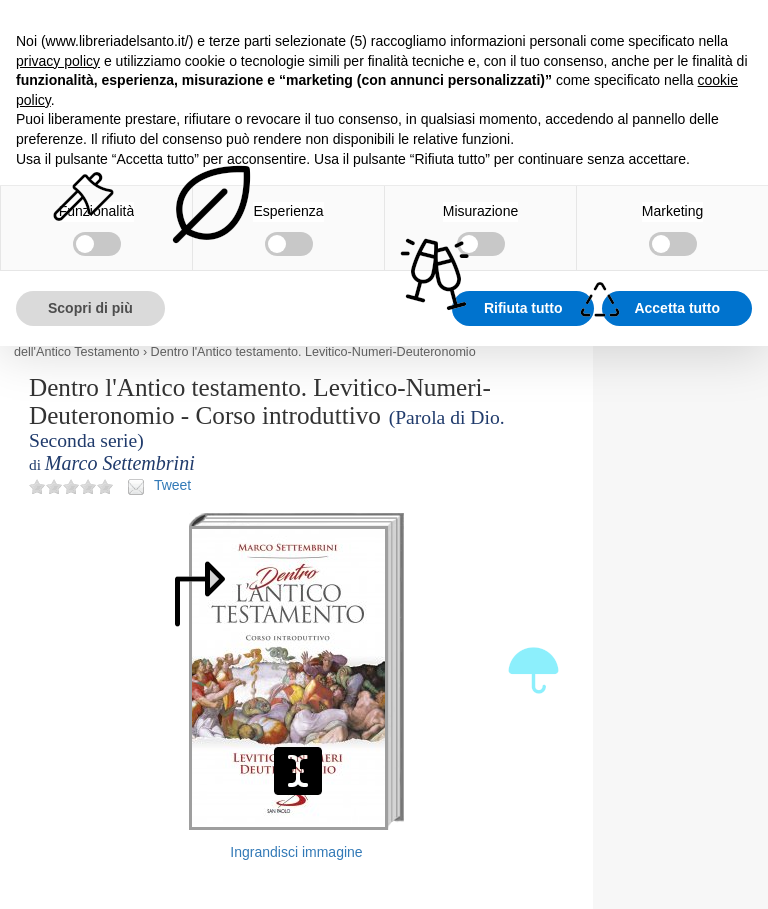 The image size is (768, 909). Describe the element at coordinates (533, 670) in the screenshot. I see `weather protection or rain forecast indicator` at that location.